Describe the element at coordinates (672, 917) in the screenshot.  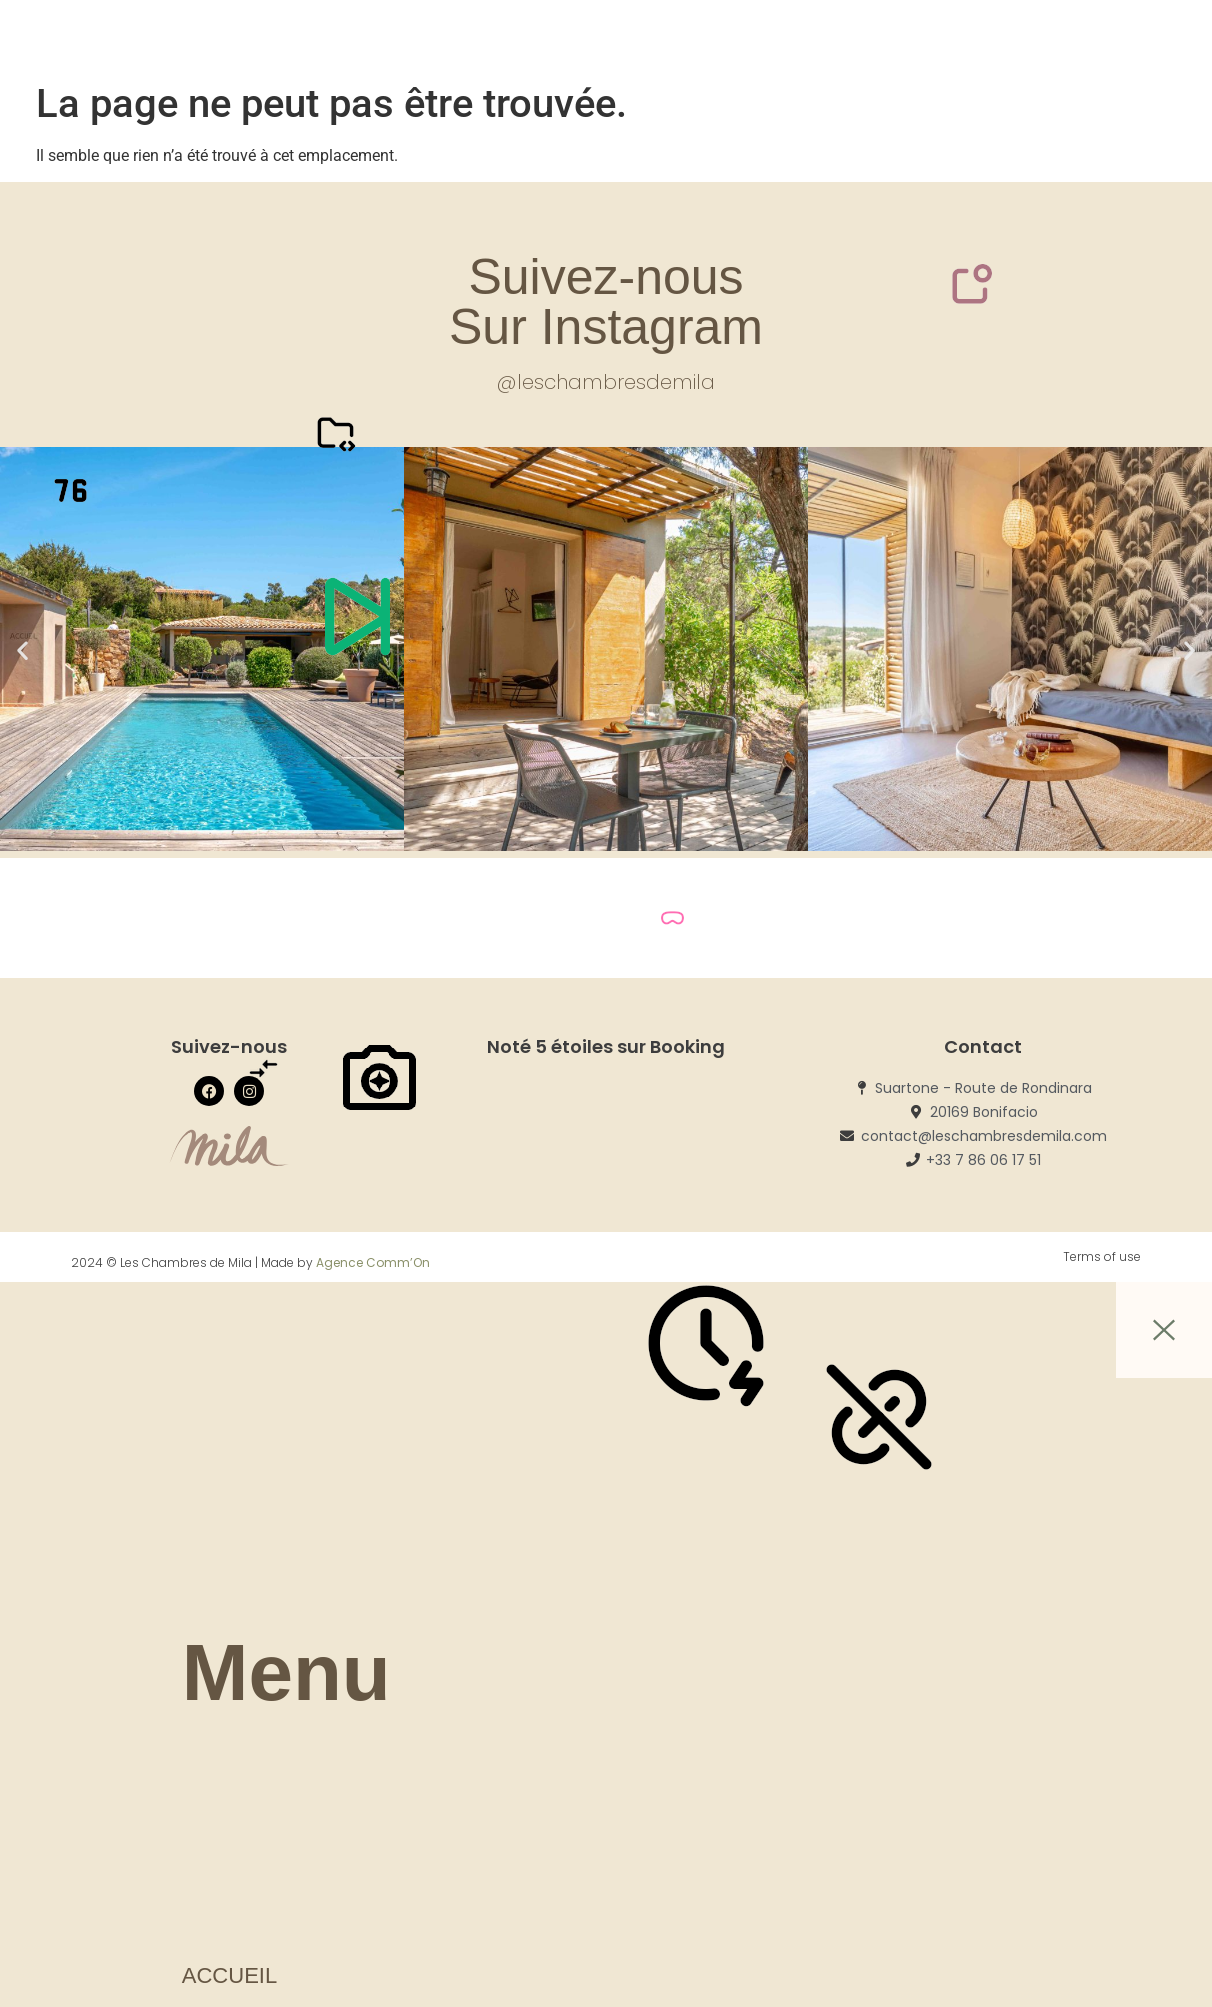
I see `access apple vision pro settings` at that location.